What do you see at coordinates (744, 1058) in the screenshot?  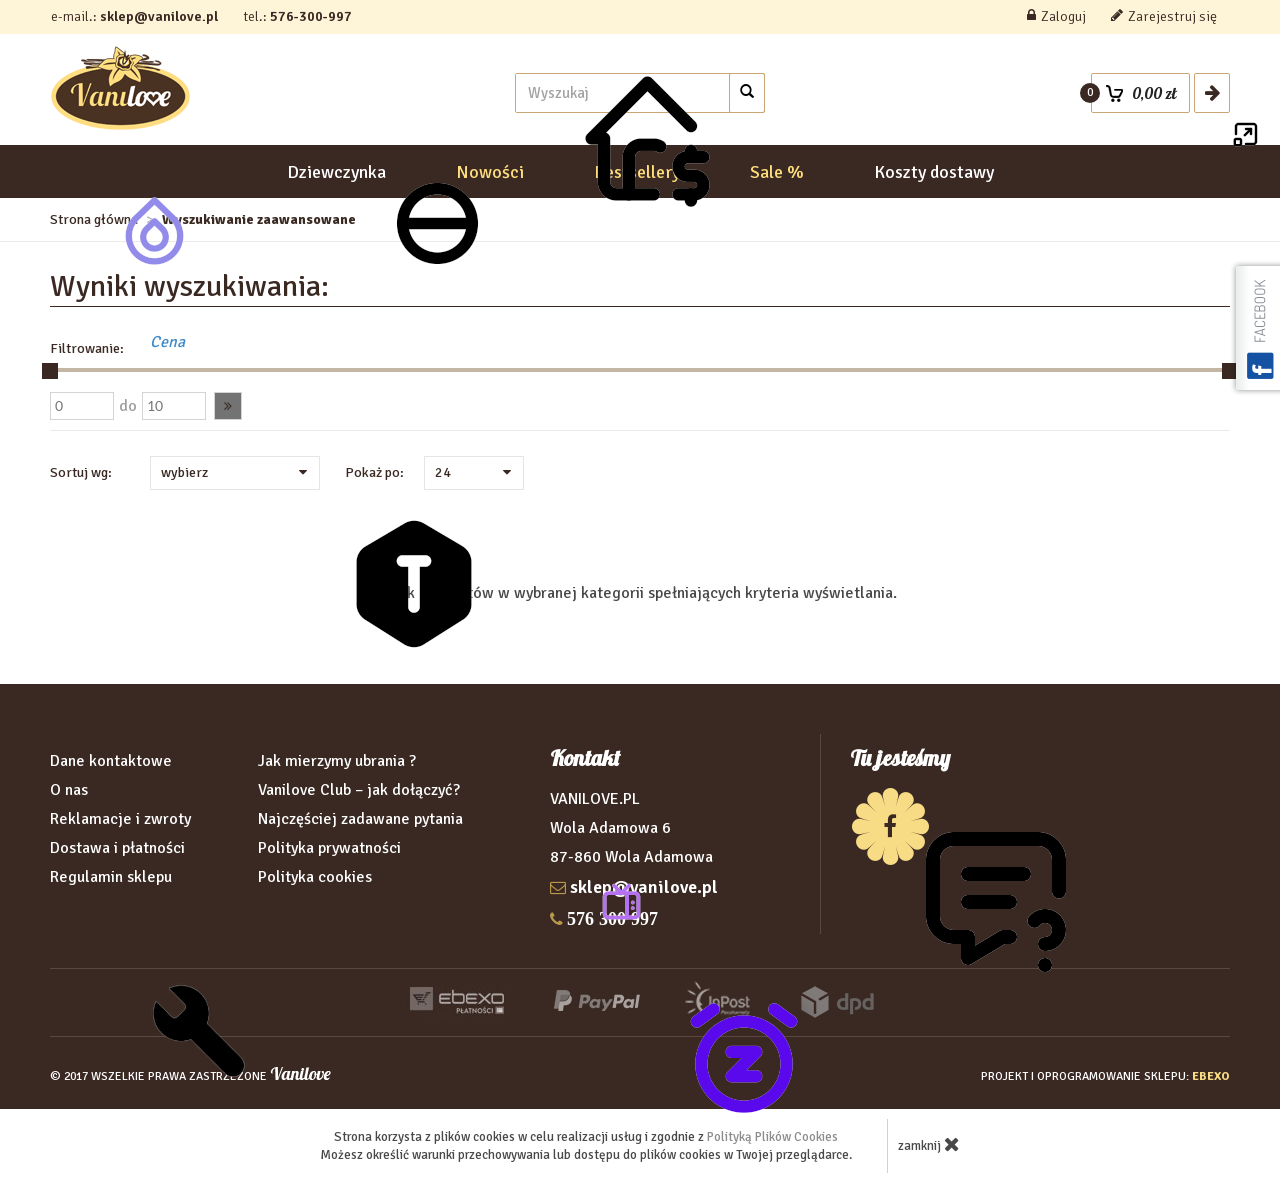 I see `snooze an active alarm` at bounding box center [744, 1058].